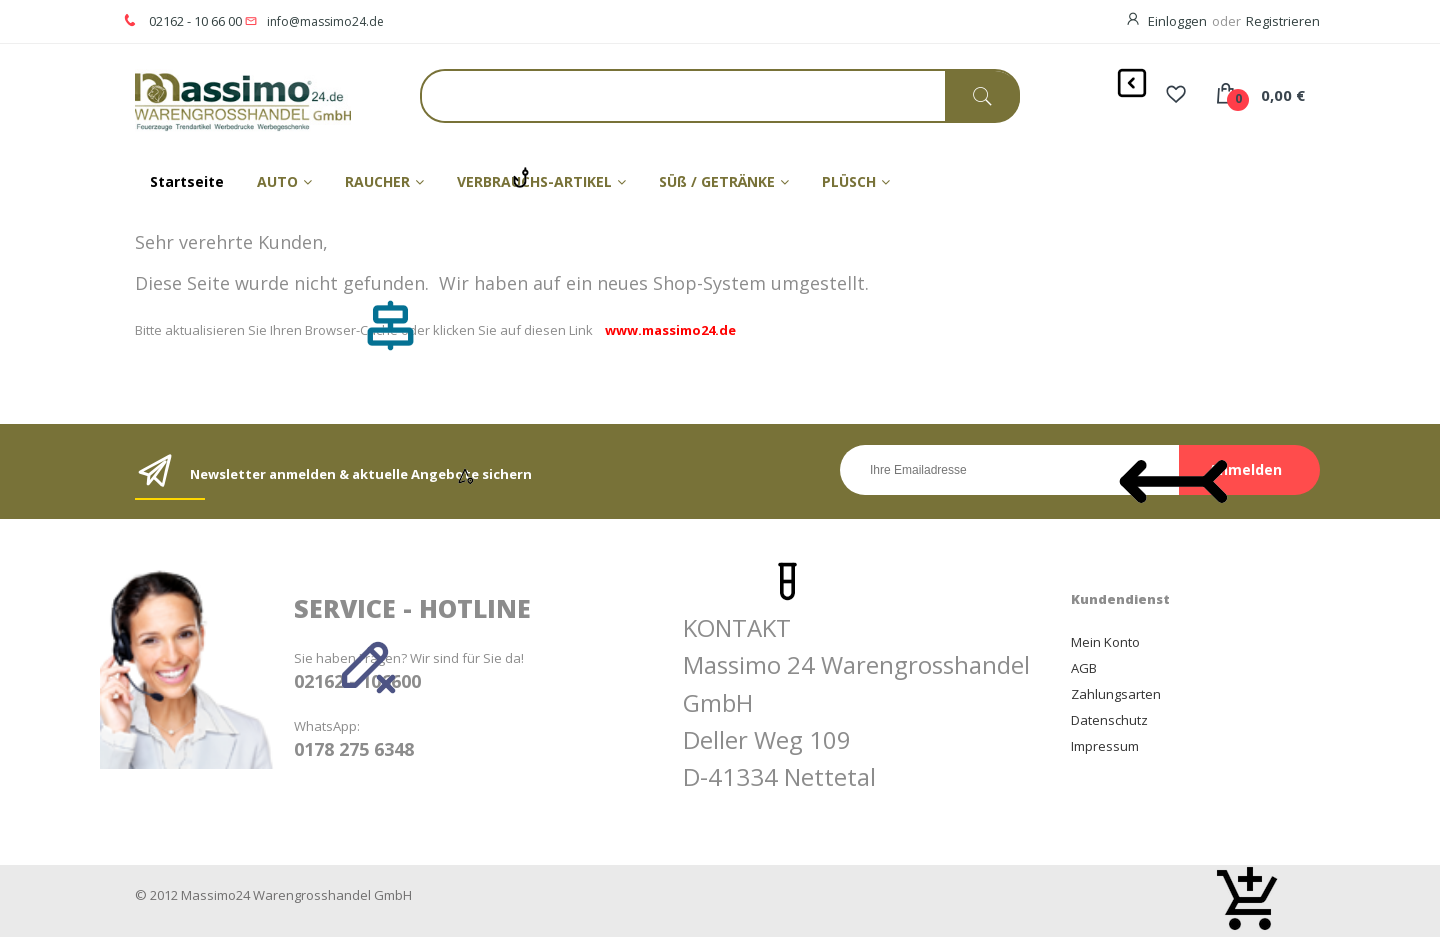 This screenshot has height=937, width=1440. What do you see at coordinates (1173, 481) in the screenshot?
I see `go back to the previous screen` at bounding box center [1173, 481].